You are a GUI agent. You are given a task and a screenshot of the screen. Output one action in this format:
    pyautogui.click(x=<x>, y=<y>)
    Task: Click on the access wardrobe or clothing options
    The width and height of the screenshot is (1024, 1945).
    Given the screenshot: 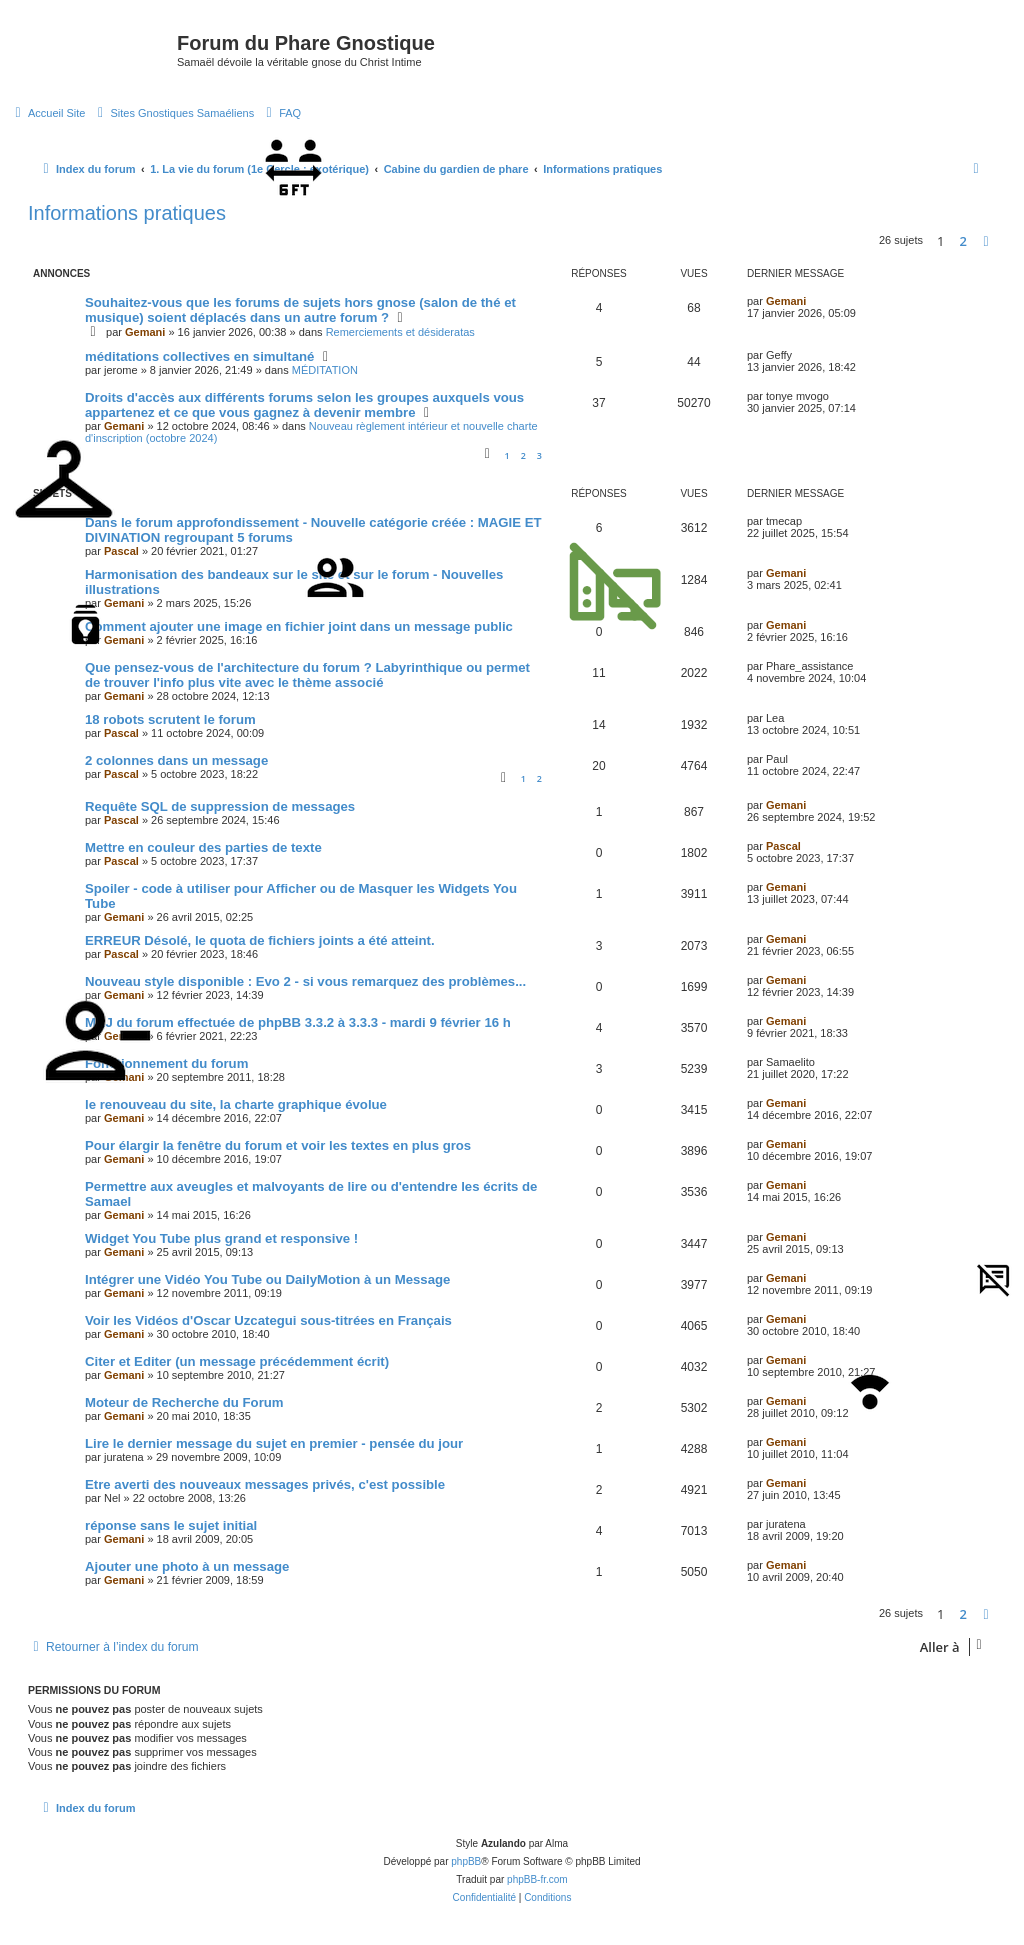 What is the action you would take?
    pyautogui.click(x=64, y=479)
    